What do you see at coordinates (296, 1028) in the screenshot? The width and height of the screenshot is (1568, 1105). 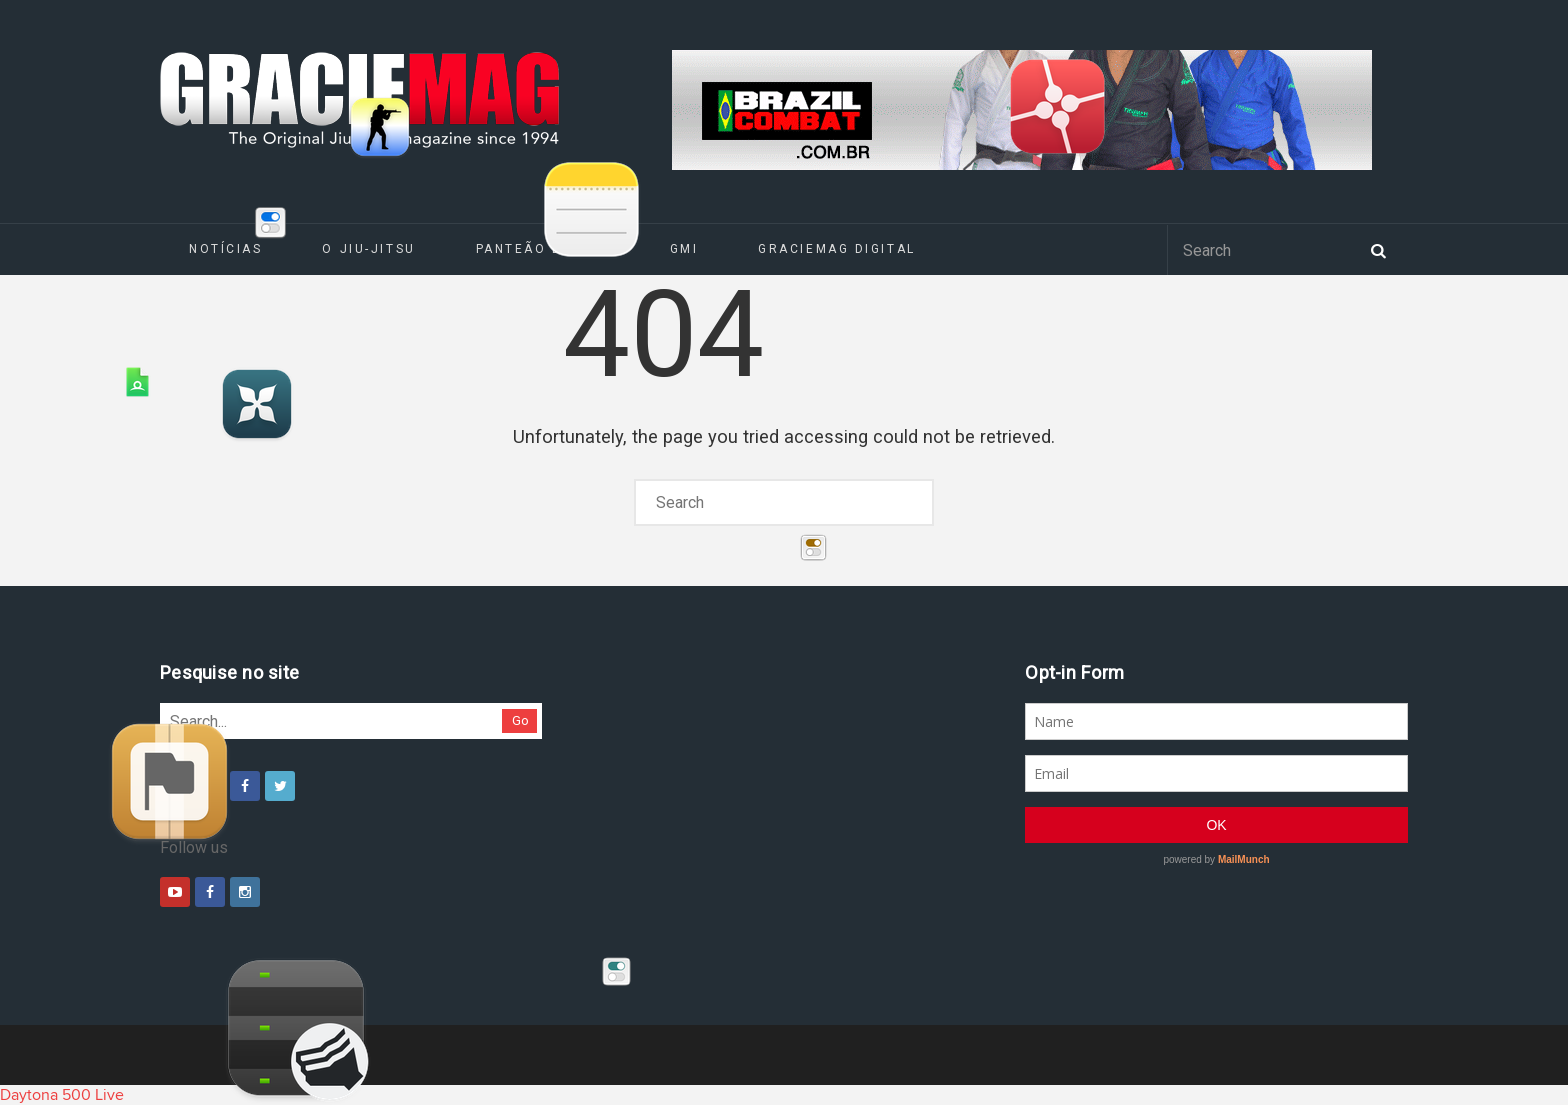 I see `configure kerberos authentication settings for network server` at bounding box center [296, 1028].